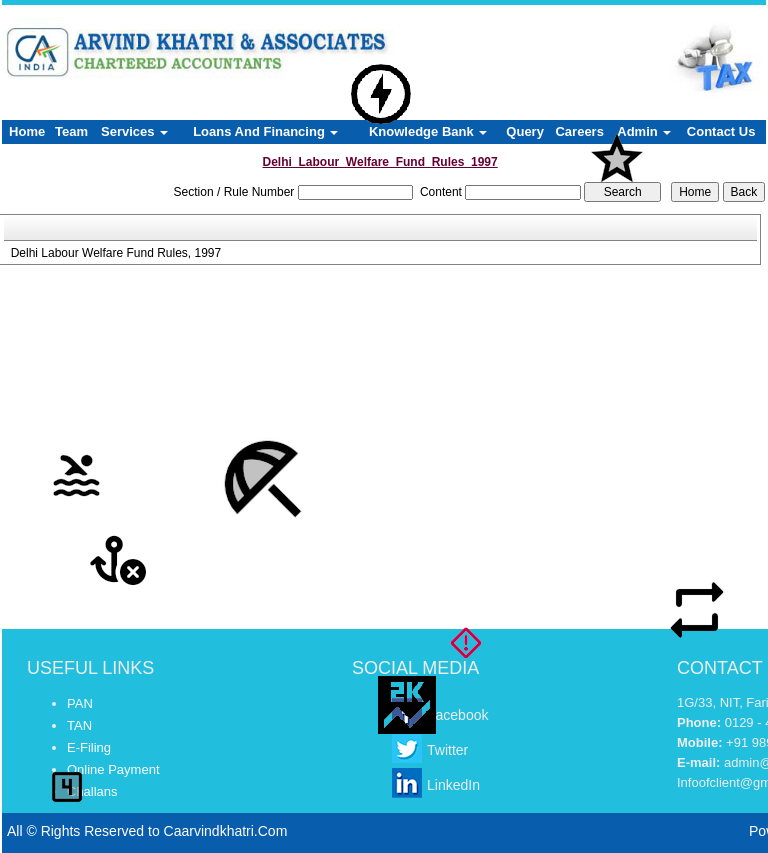 The height and width of the screenshot is (853, 768). I want to click on select image filter or effect number 4, so click(67, 787).